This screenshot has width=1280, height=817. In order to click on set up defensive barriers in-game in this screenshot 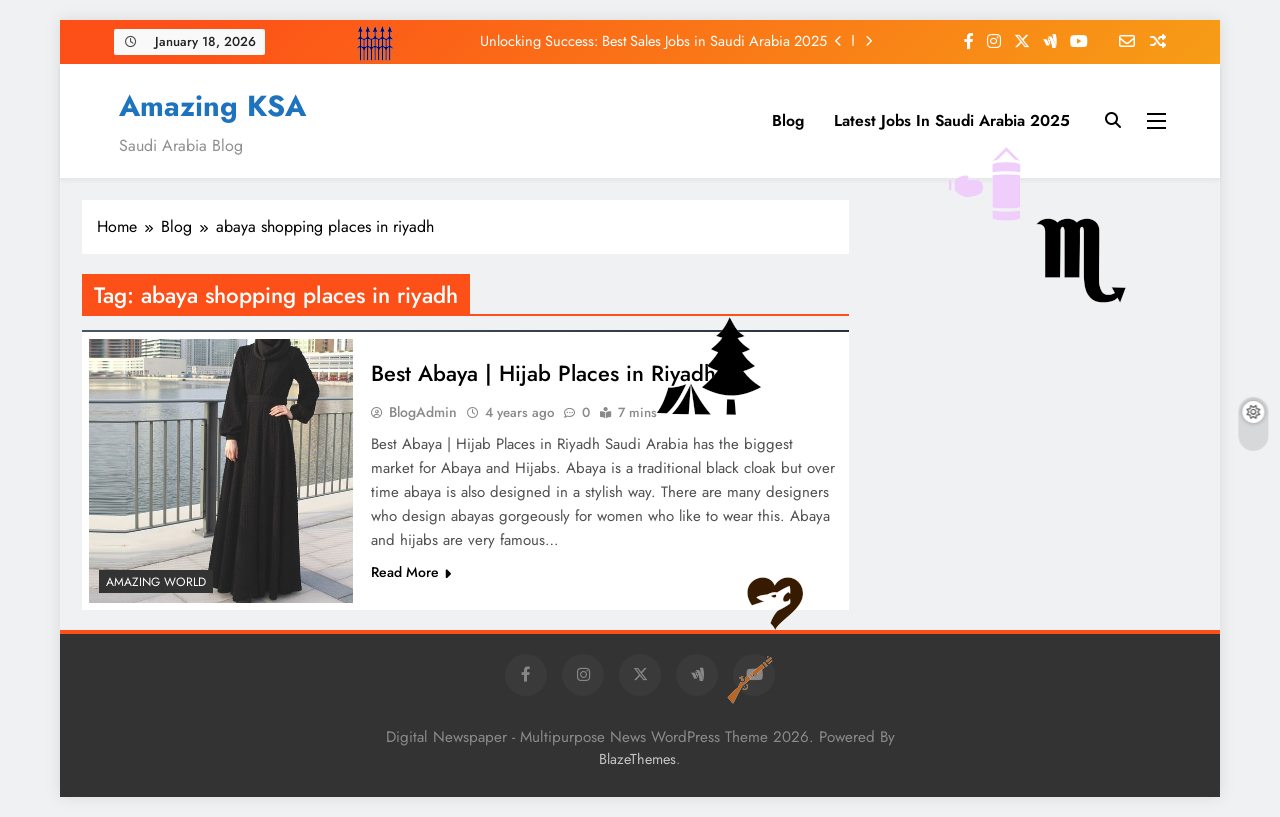, I will do `click(375, 43)`.